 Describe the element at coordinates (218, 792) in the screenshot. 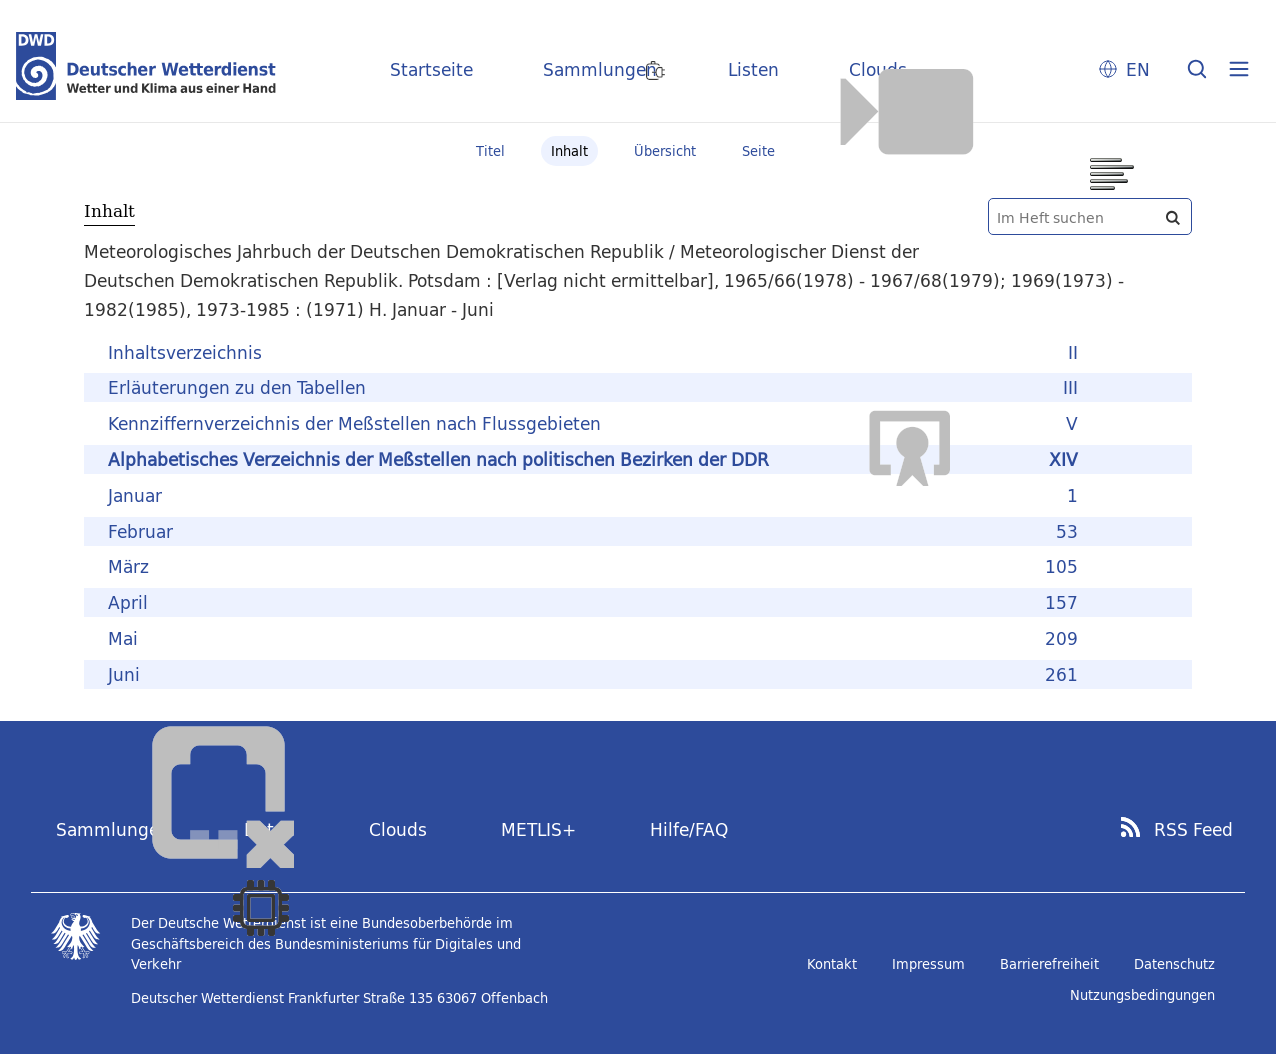

I see `indicates wired network connection is offline` at that location.